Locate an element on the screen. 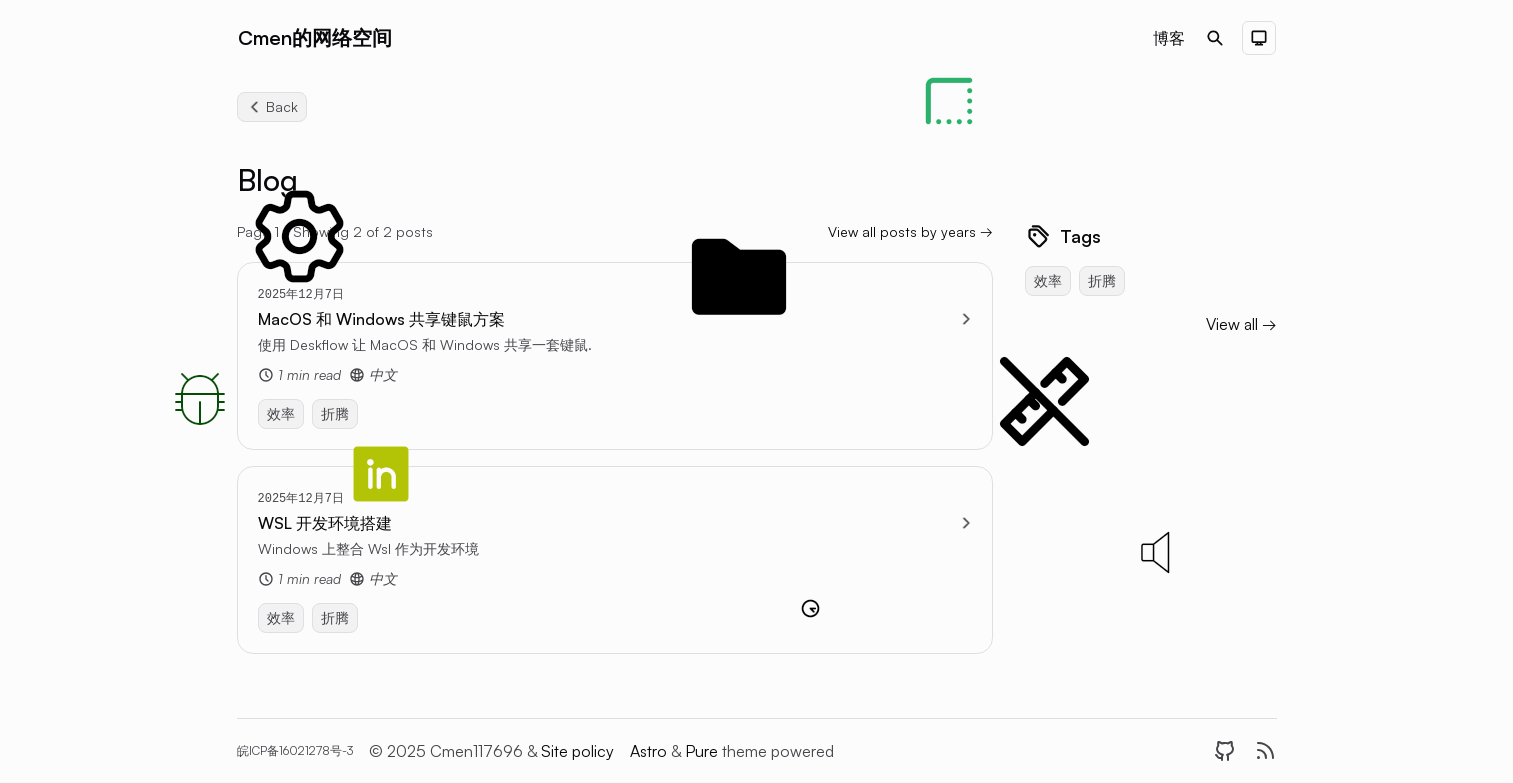 Image resolution: width=1513 pixels, height=783 pixels. report a bug or issue is located at coordinates (200, 398).